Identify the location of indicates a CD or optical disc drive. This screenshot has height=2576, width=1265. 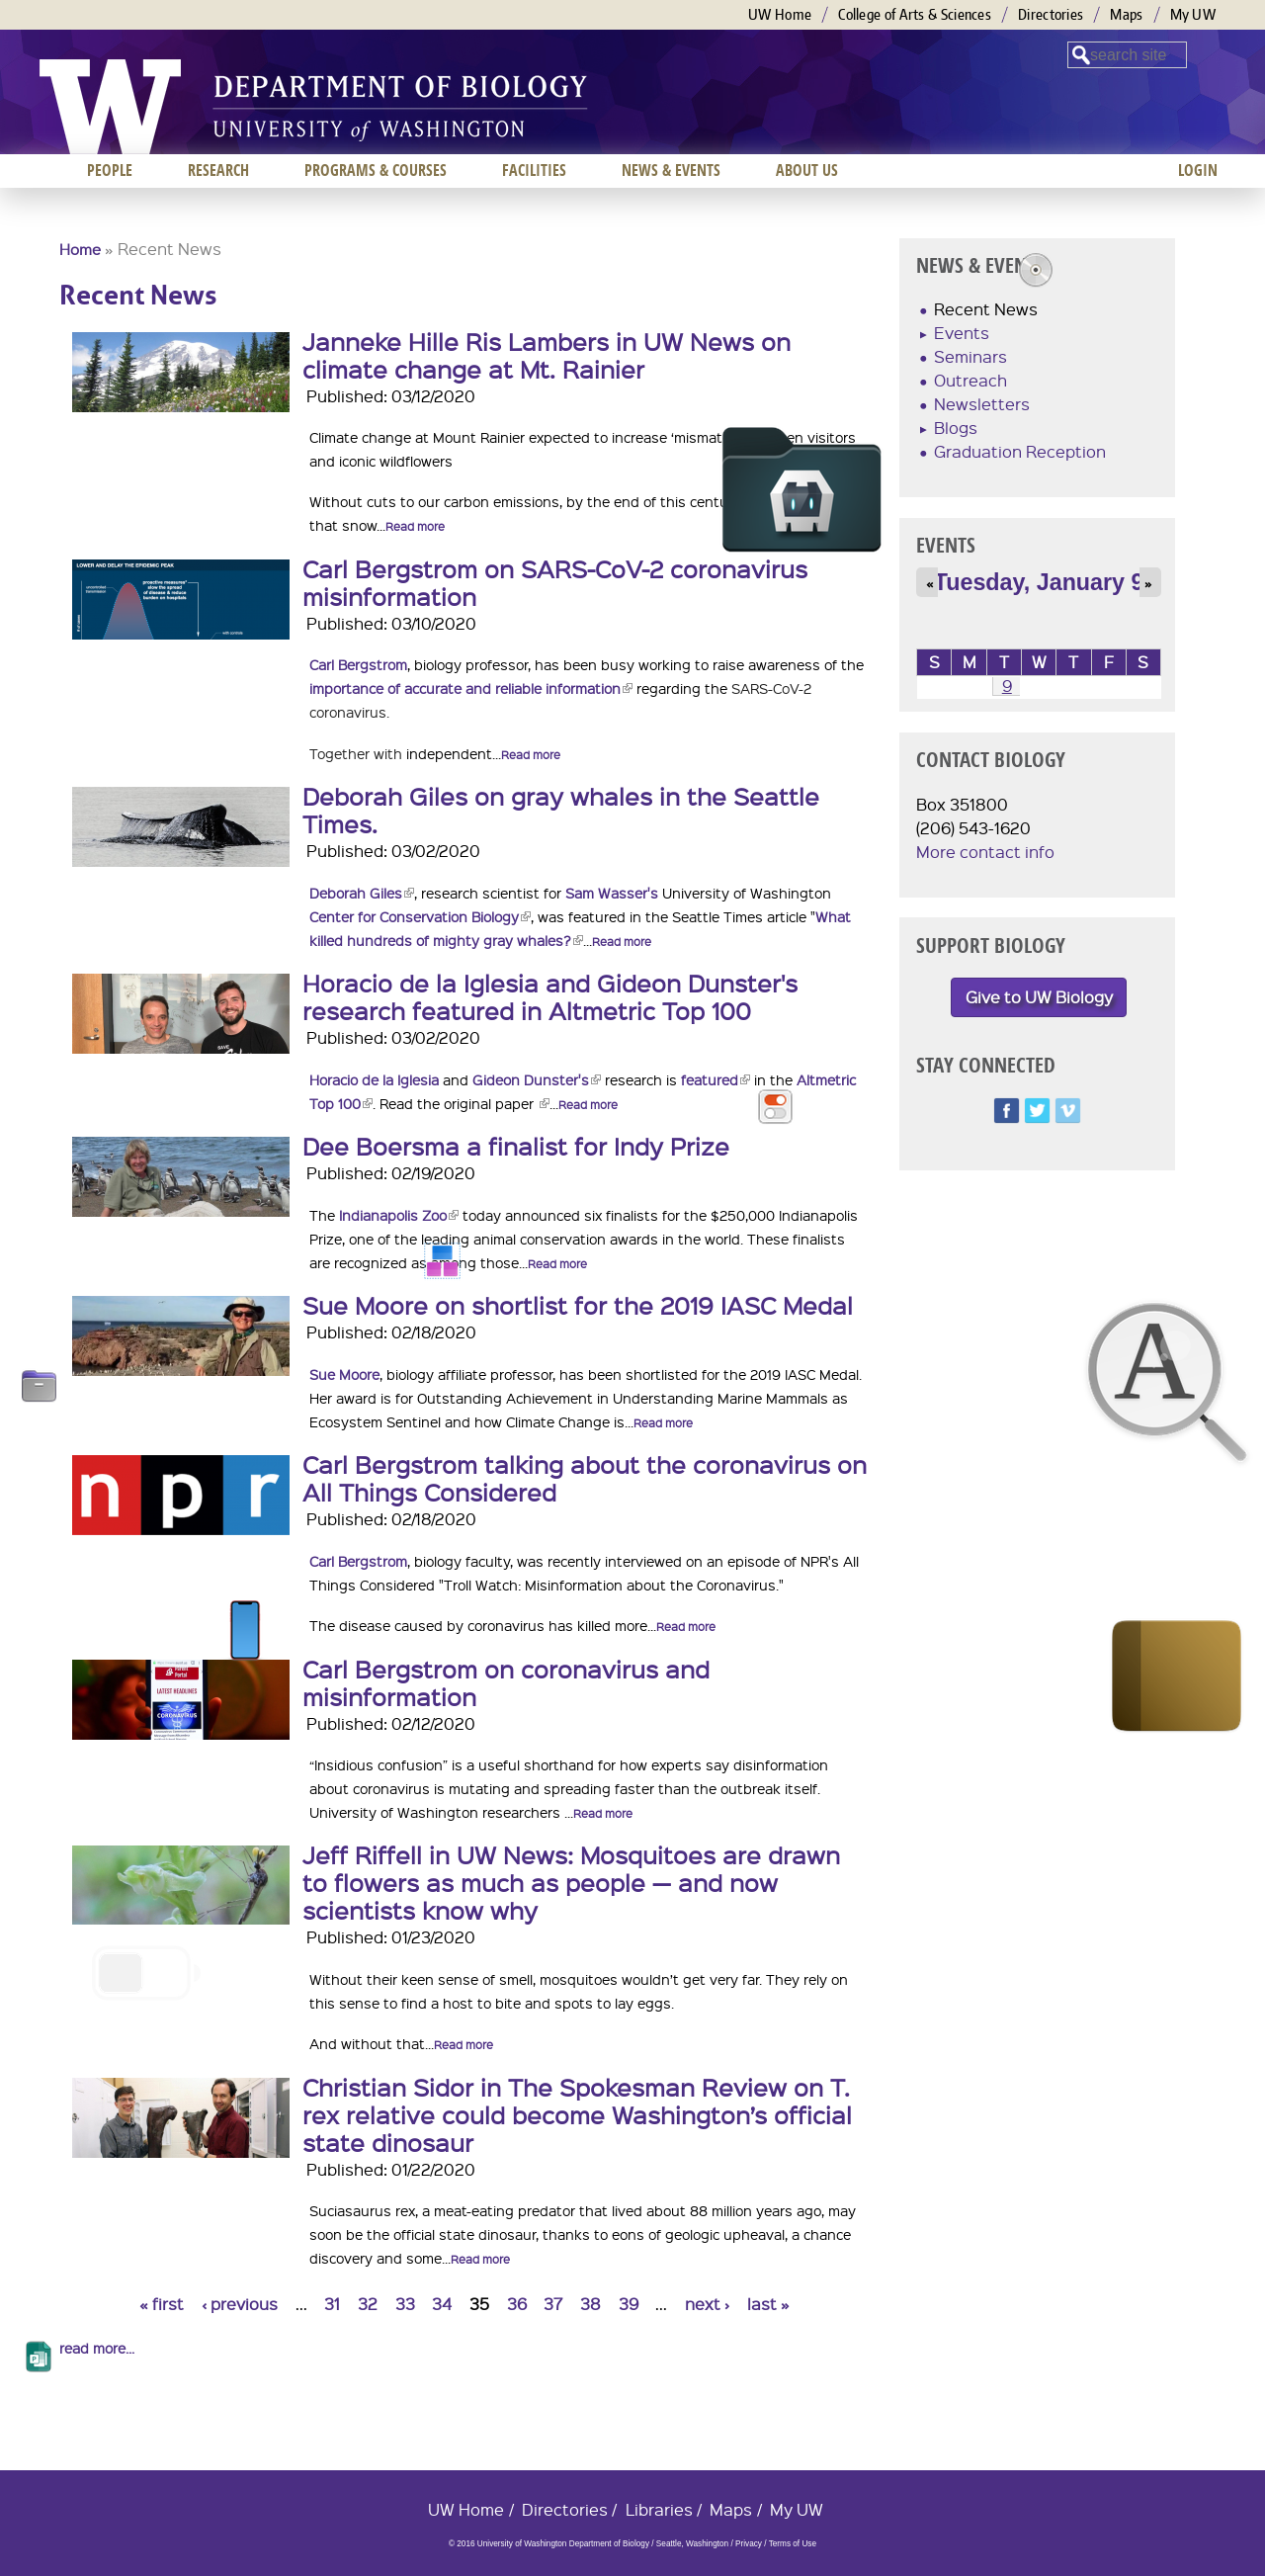
(1036, 270).